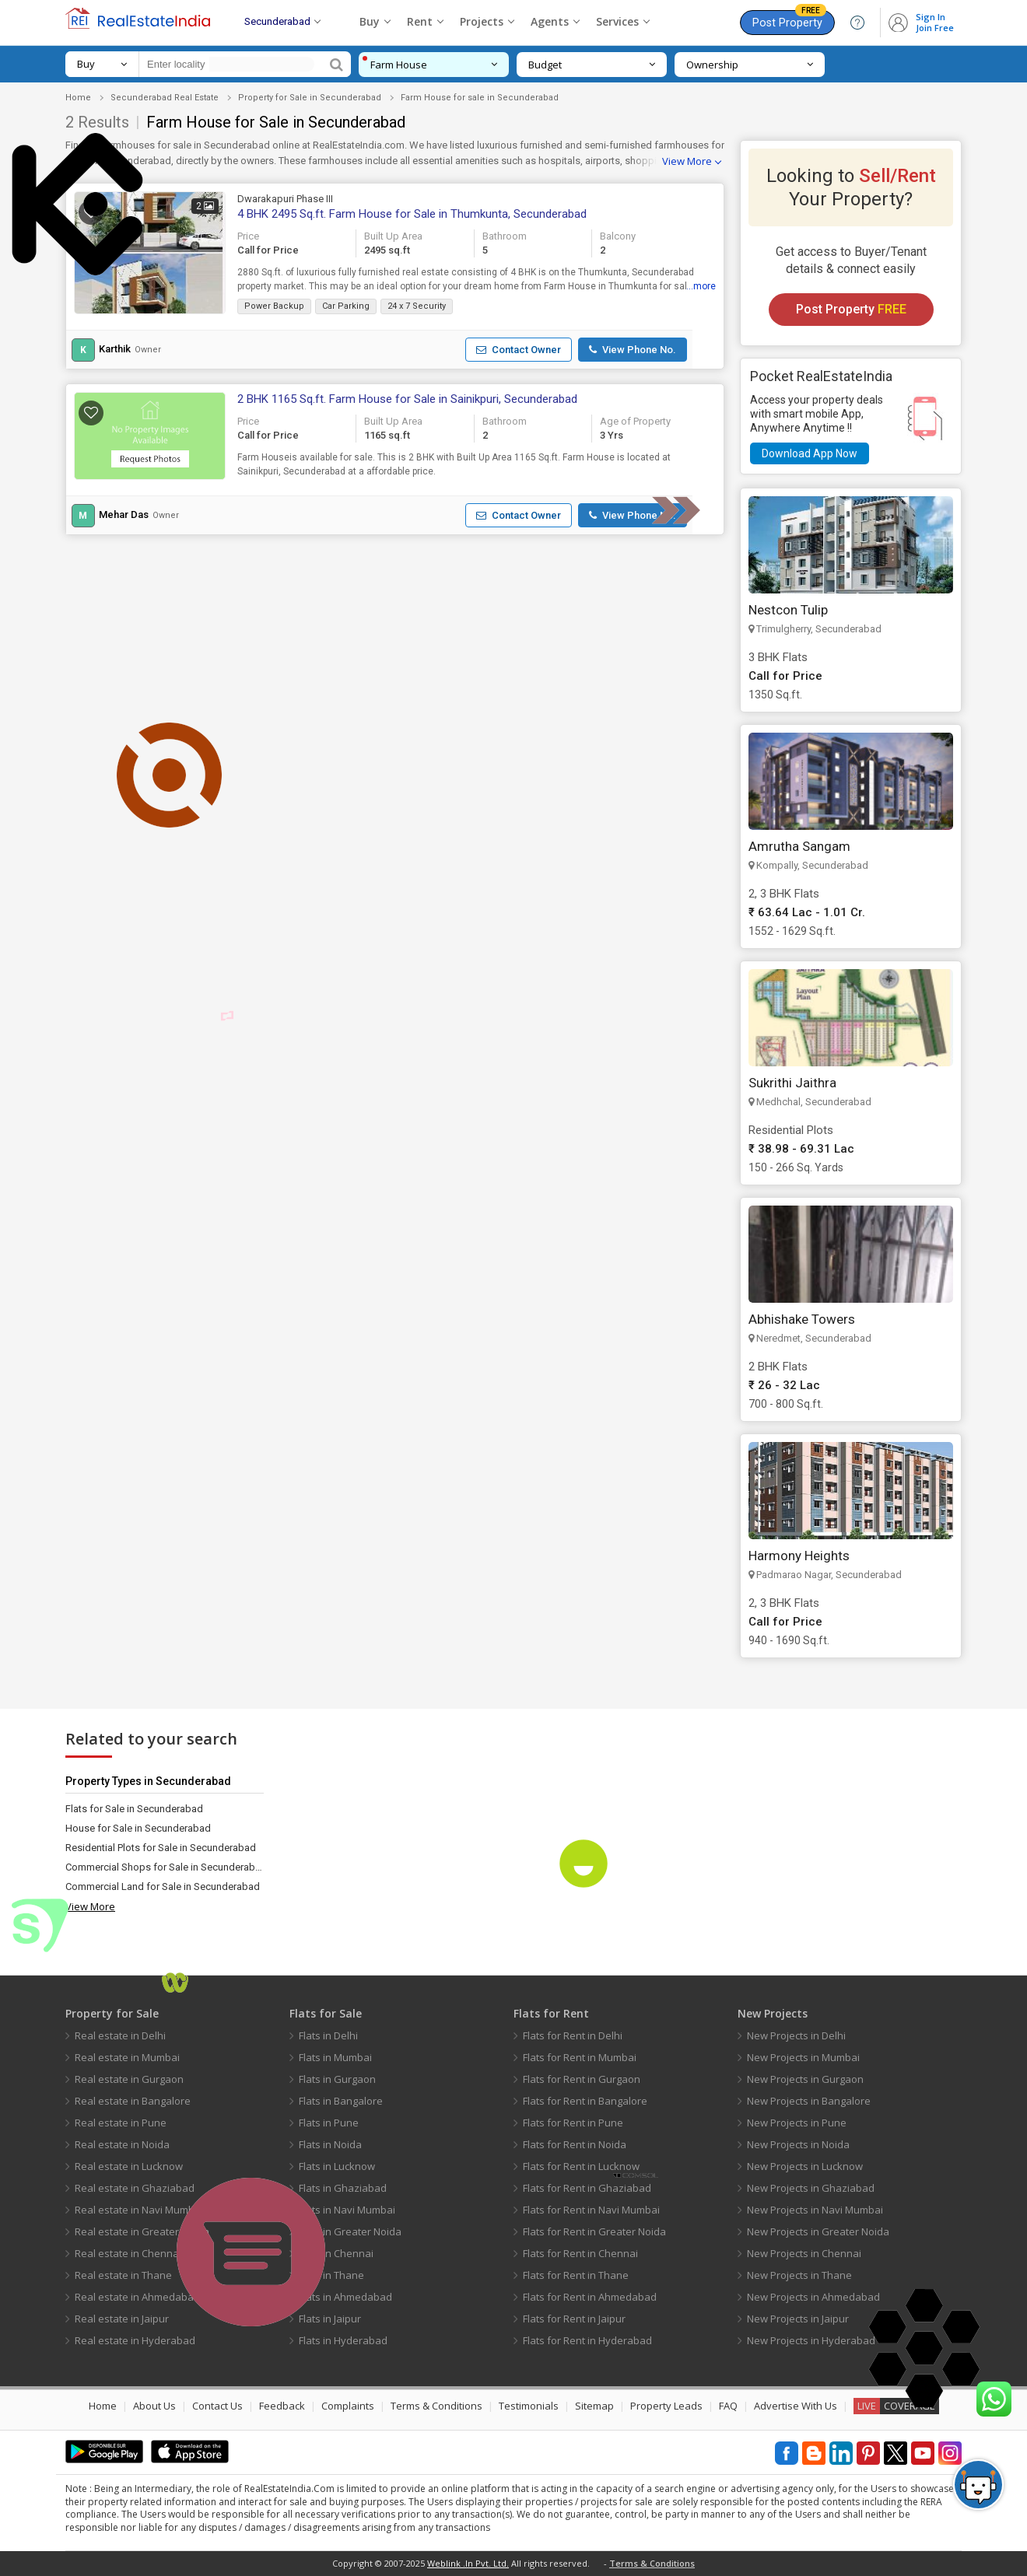 The width and height of the screenshot is (1027, 2576). What do you see at coordinates (676, 510) in the screenshot?
I see `inertia.js framework logo` at bounding box center [676, 510].